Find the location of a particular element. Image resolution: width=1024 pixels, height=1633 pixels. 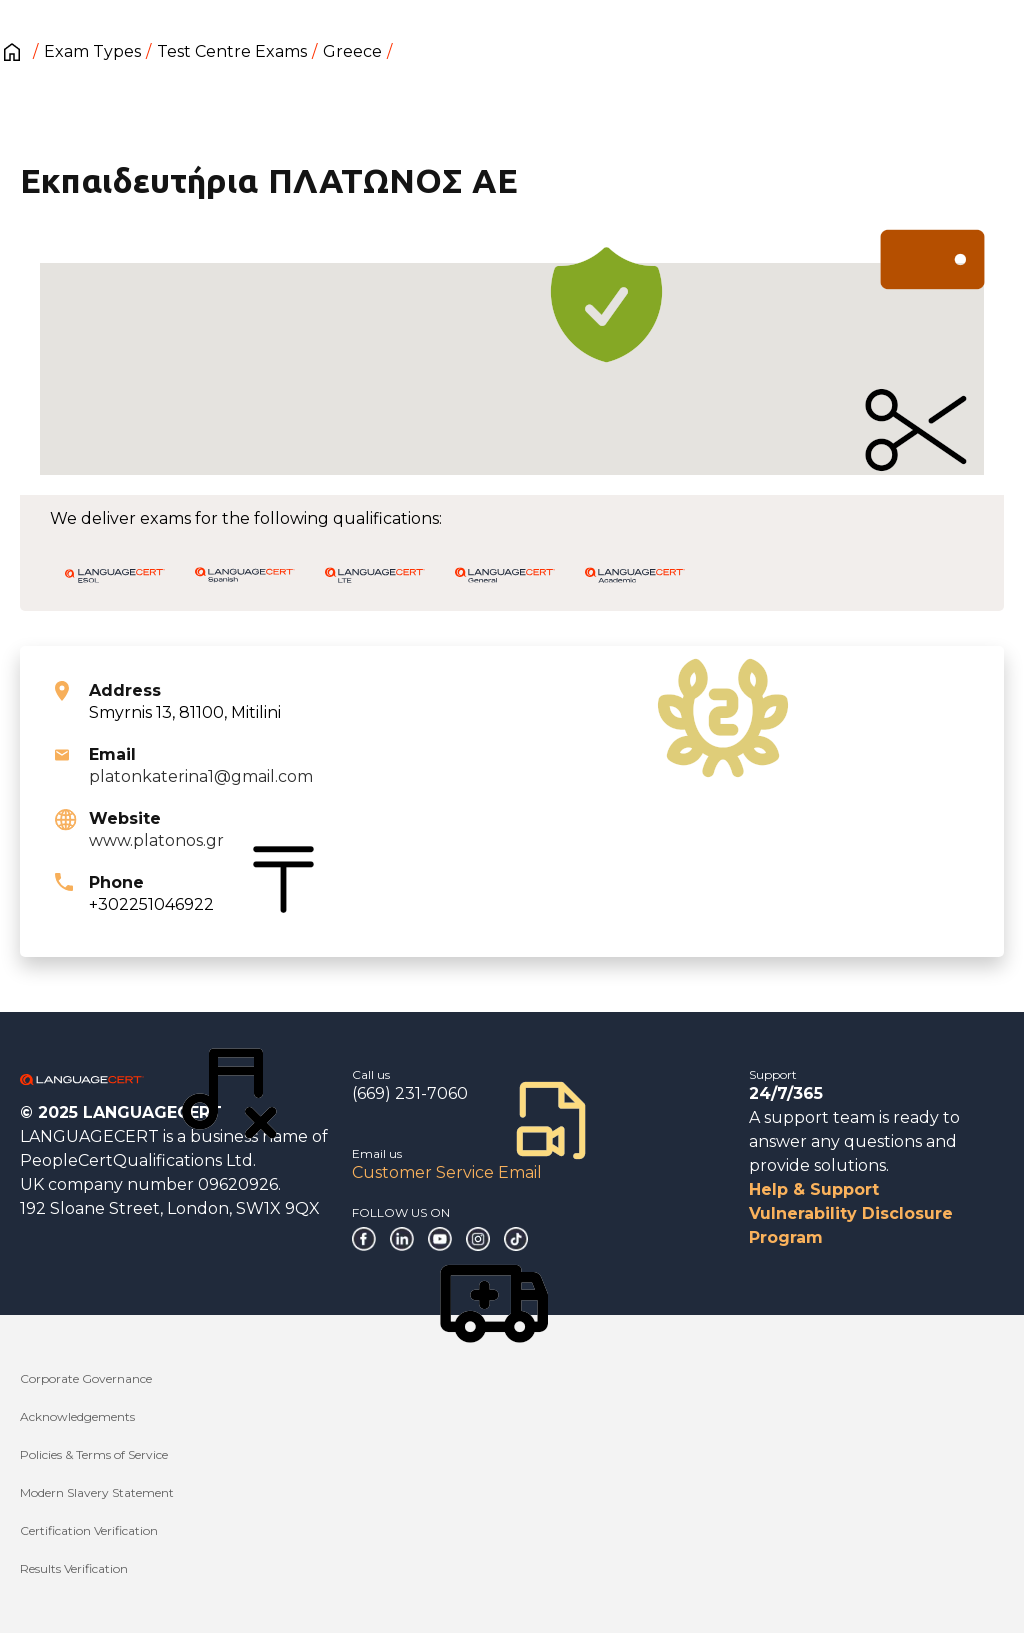

open a video file is located at coordinates (552, 1120).